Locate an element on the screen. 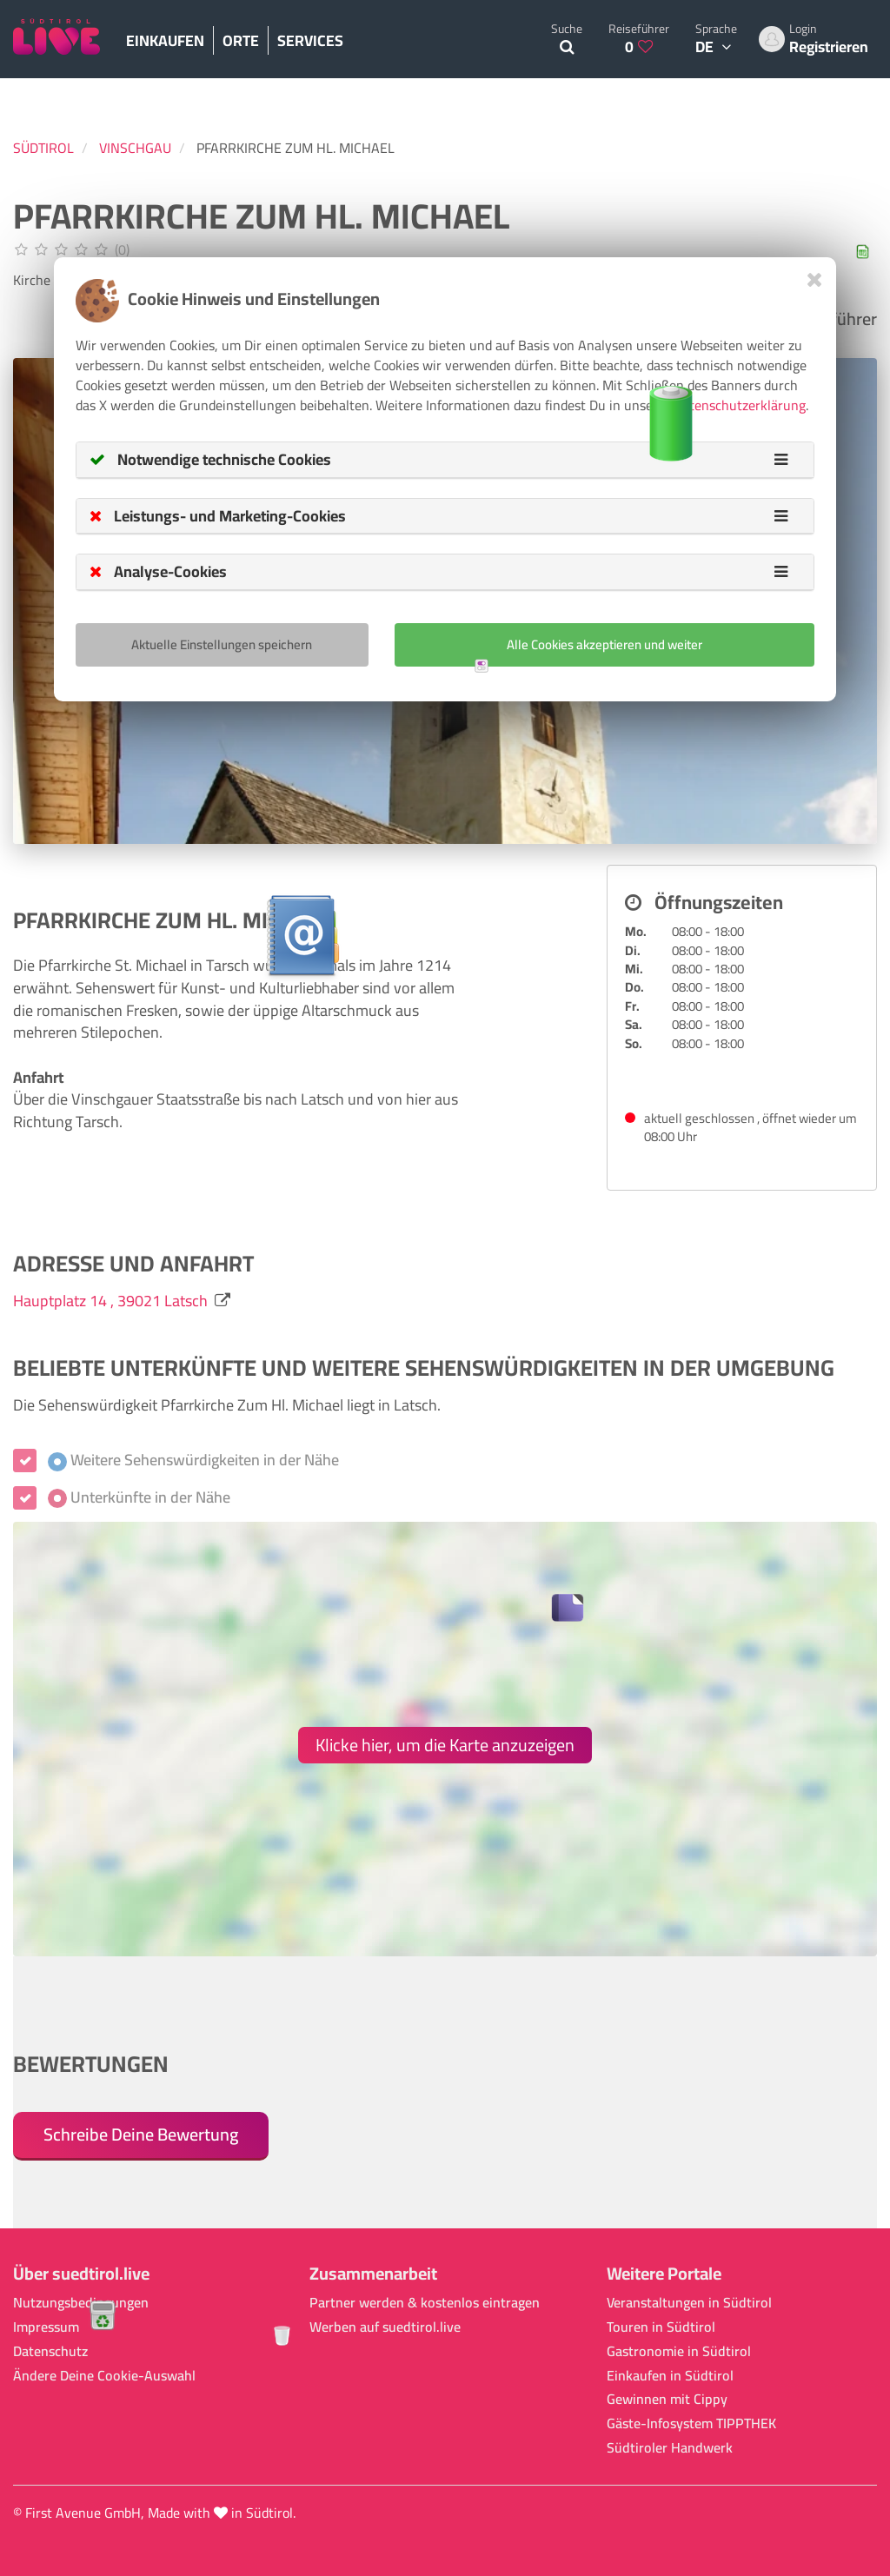  view current battery level is located at coordinates (671, 422).